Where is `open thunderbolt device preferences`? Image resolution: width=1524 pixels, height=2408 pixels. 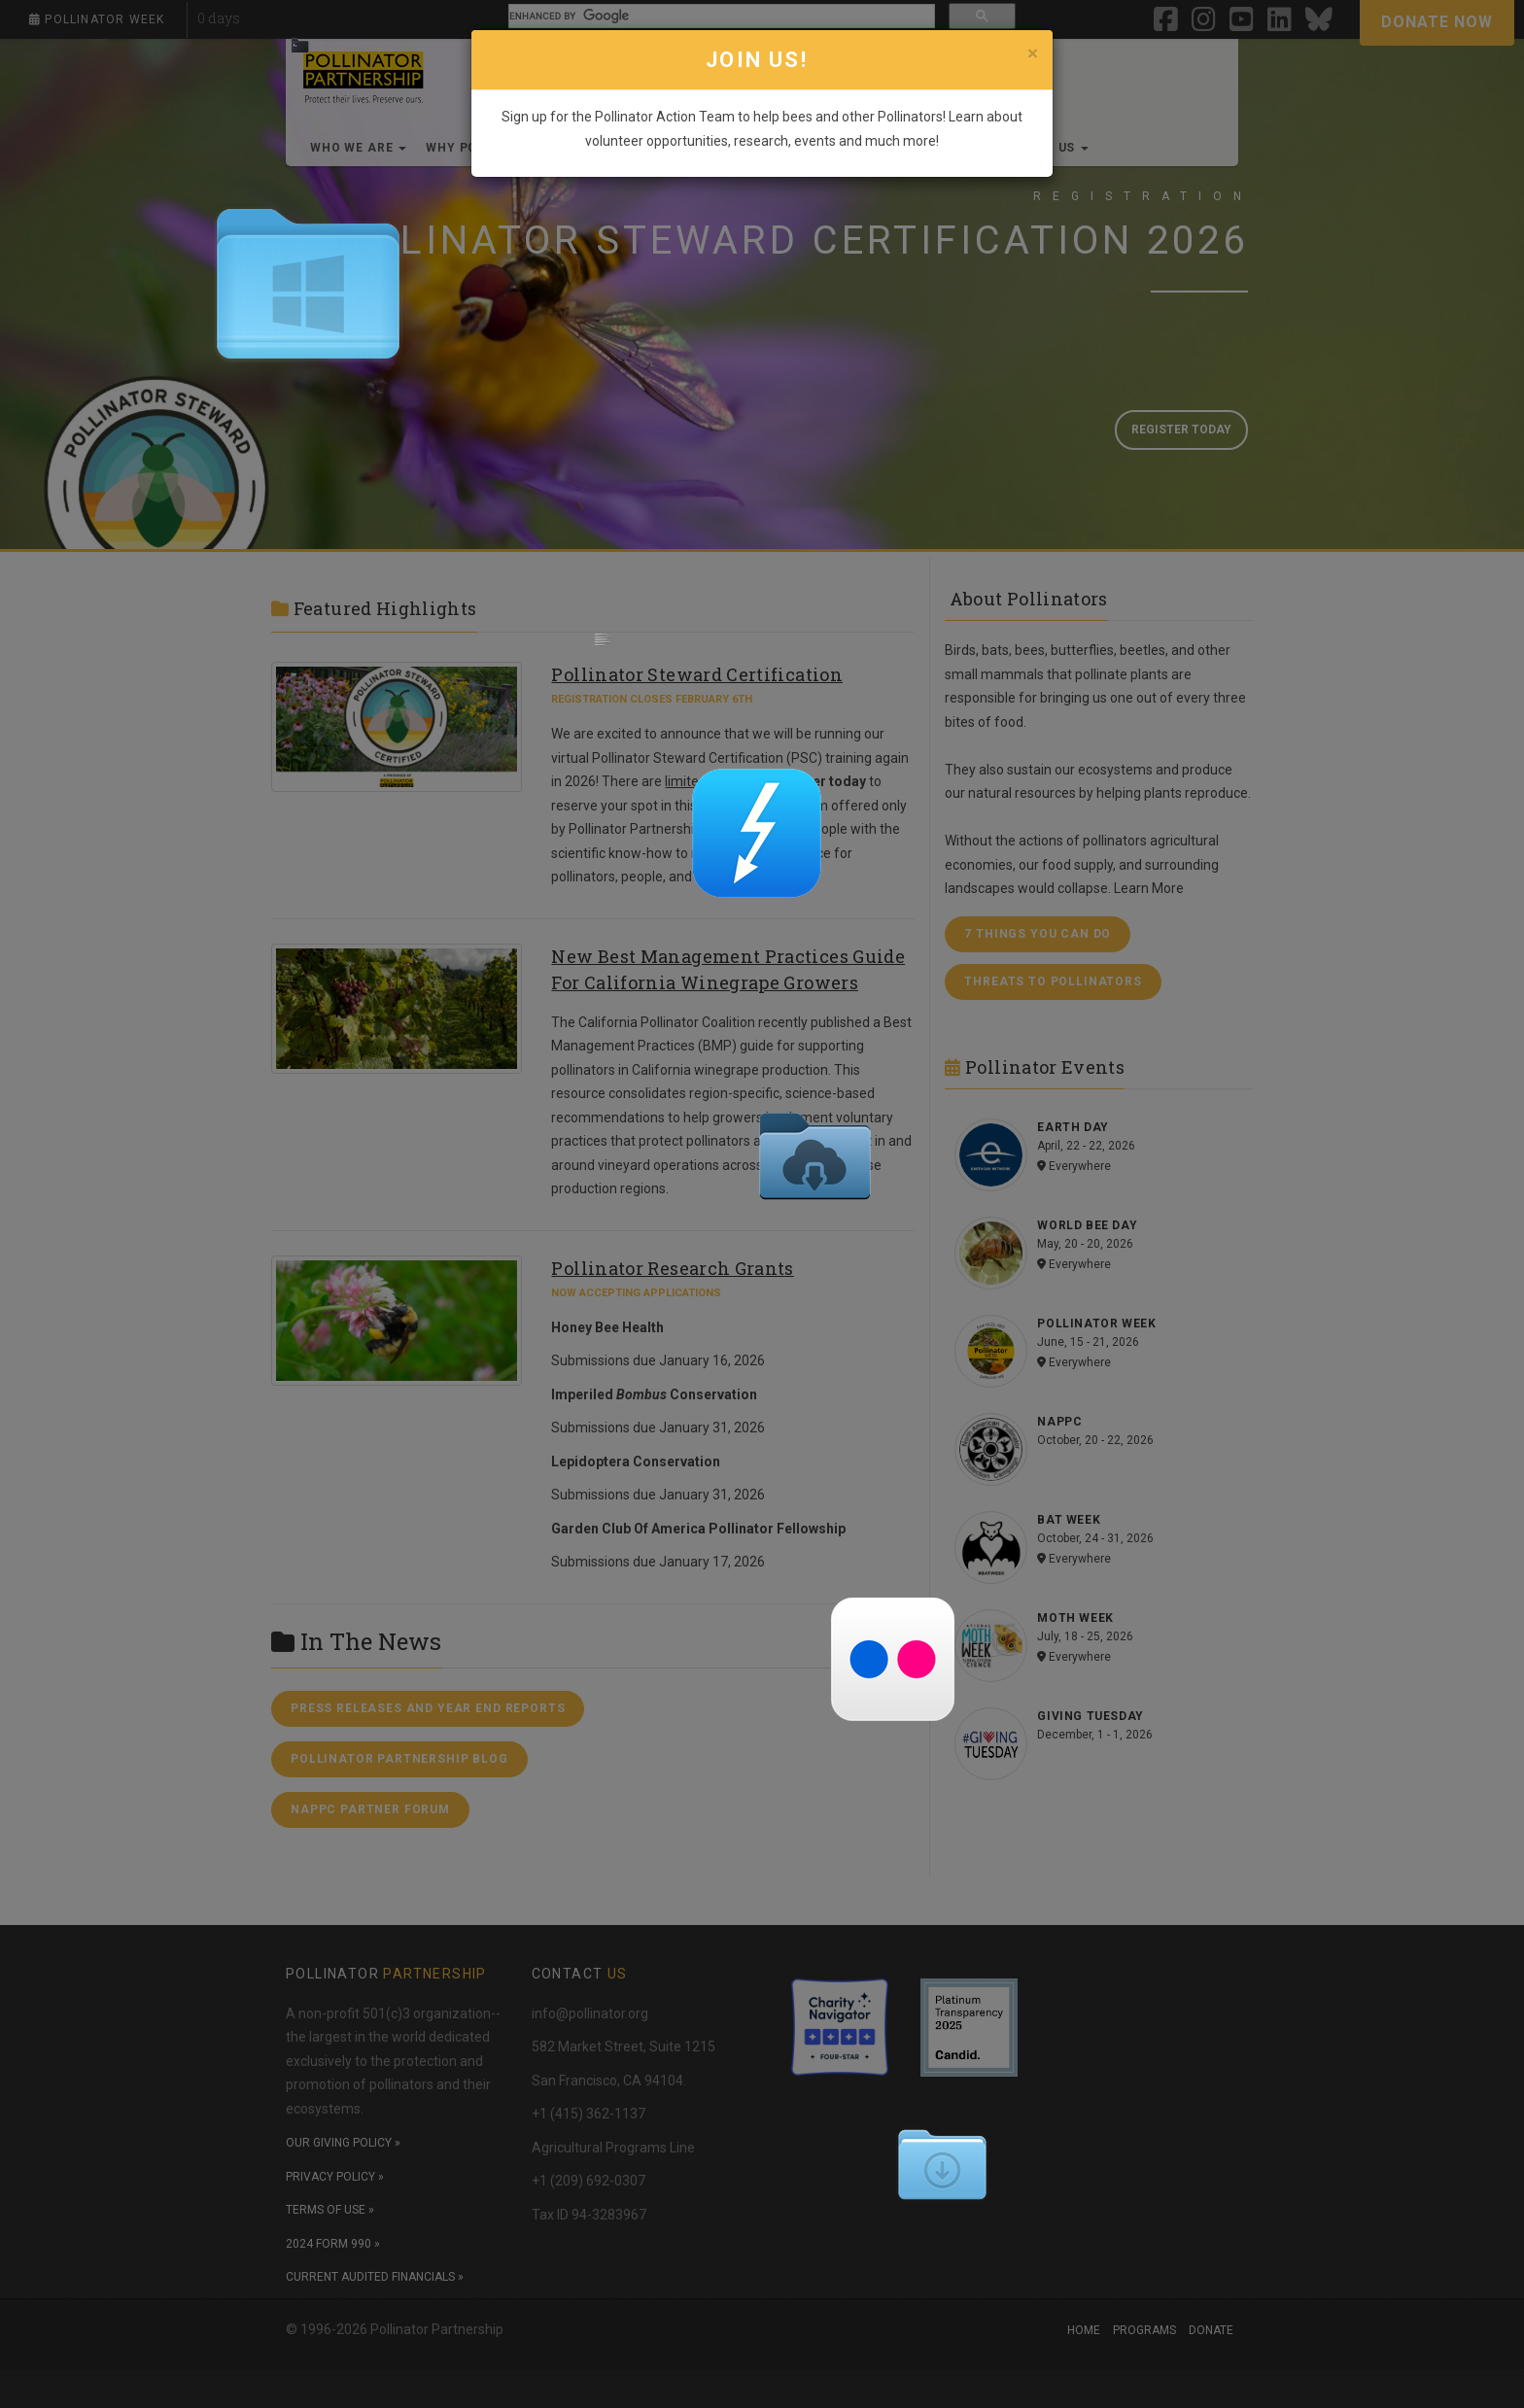 open thunderbolt device preferences is located at coordinates (756, 833).